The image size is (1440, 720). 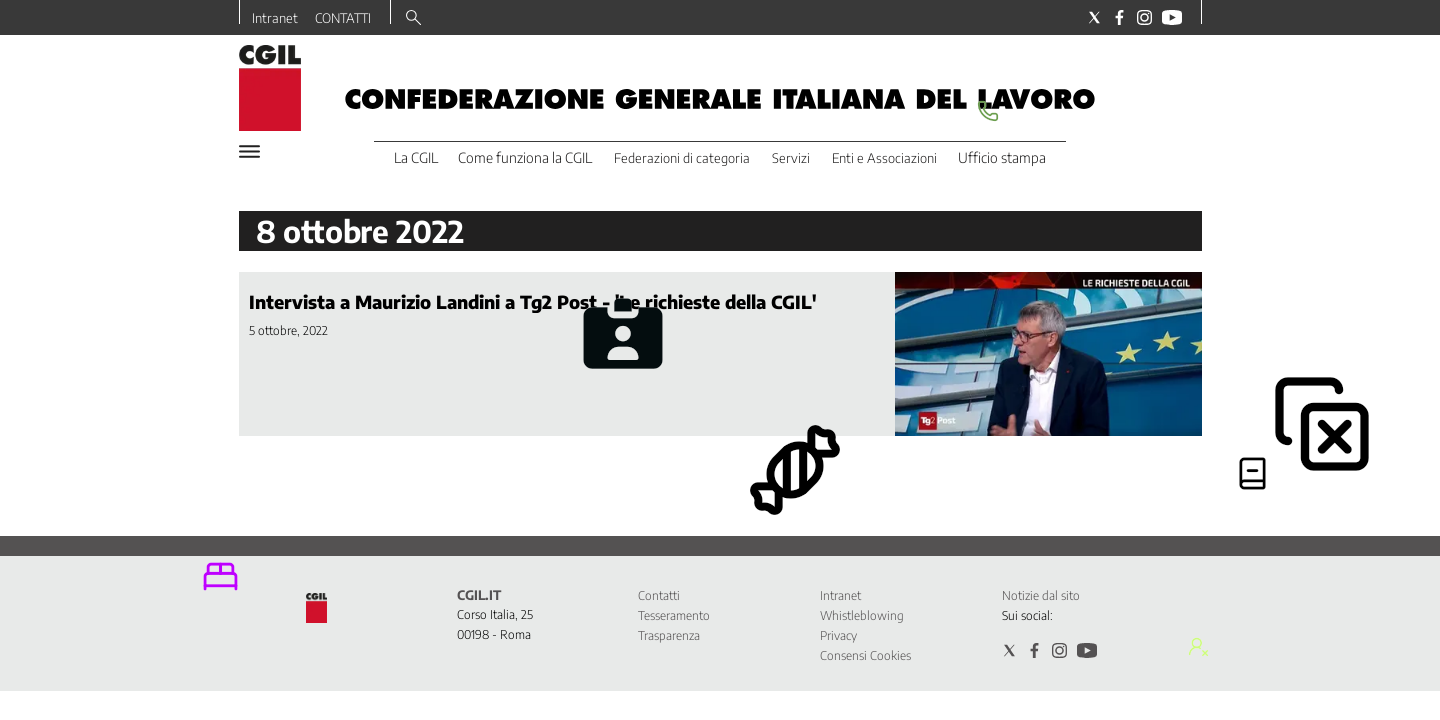 What do you see at coordinates (220, 576) in the screenshot?
I see `view hotel or accommodation options` at bounding box center [220, 576].